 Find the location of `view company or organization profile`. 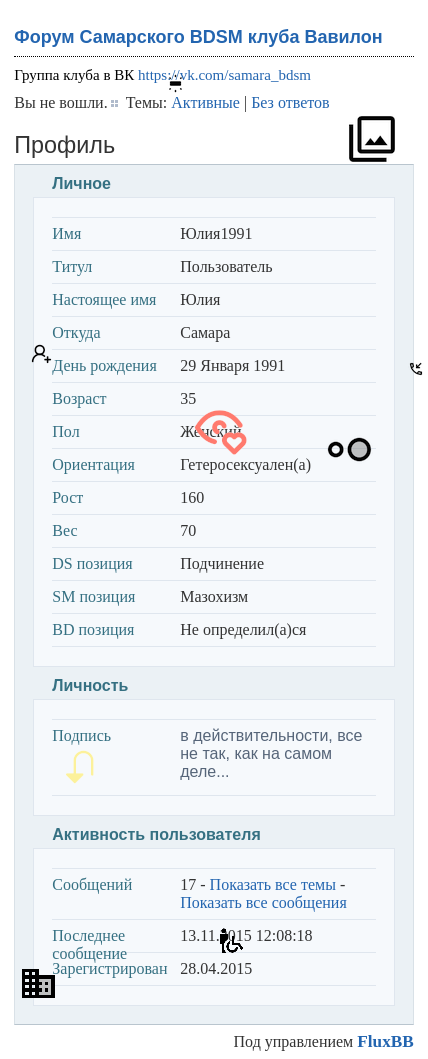

view company or organization profile is located at coordinates (38, 983).